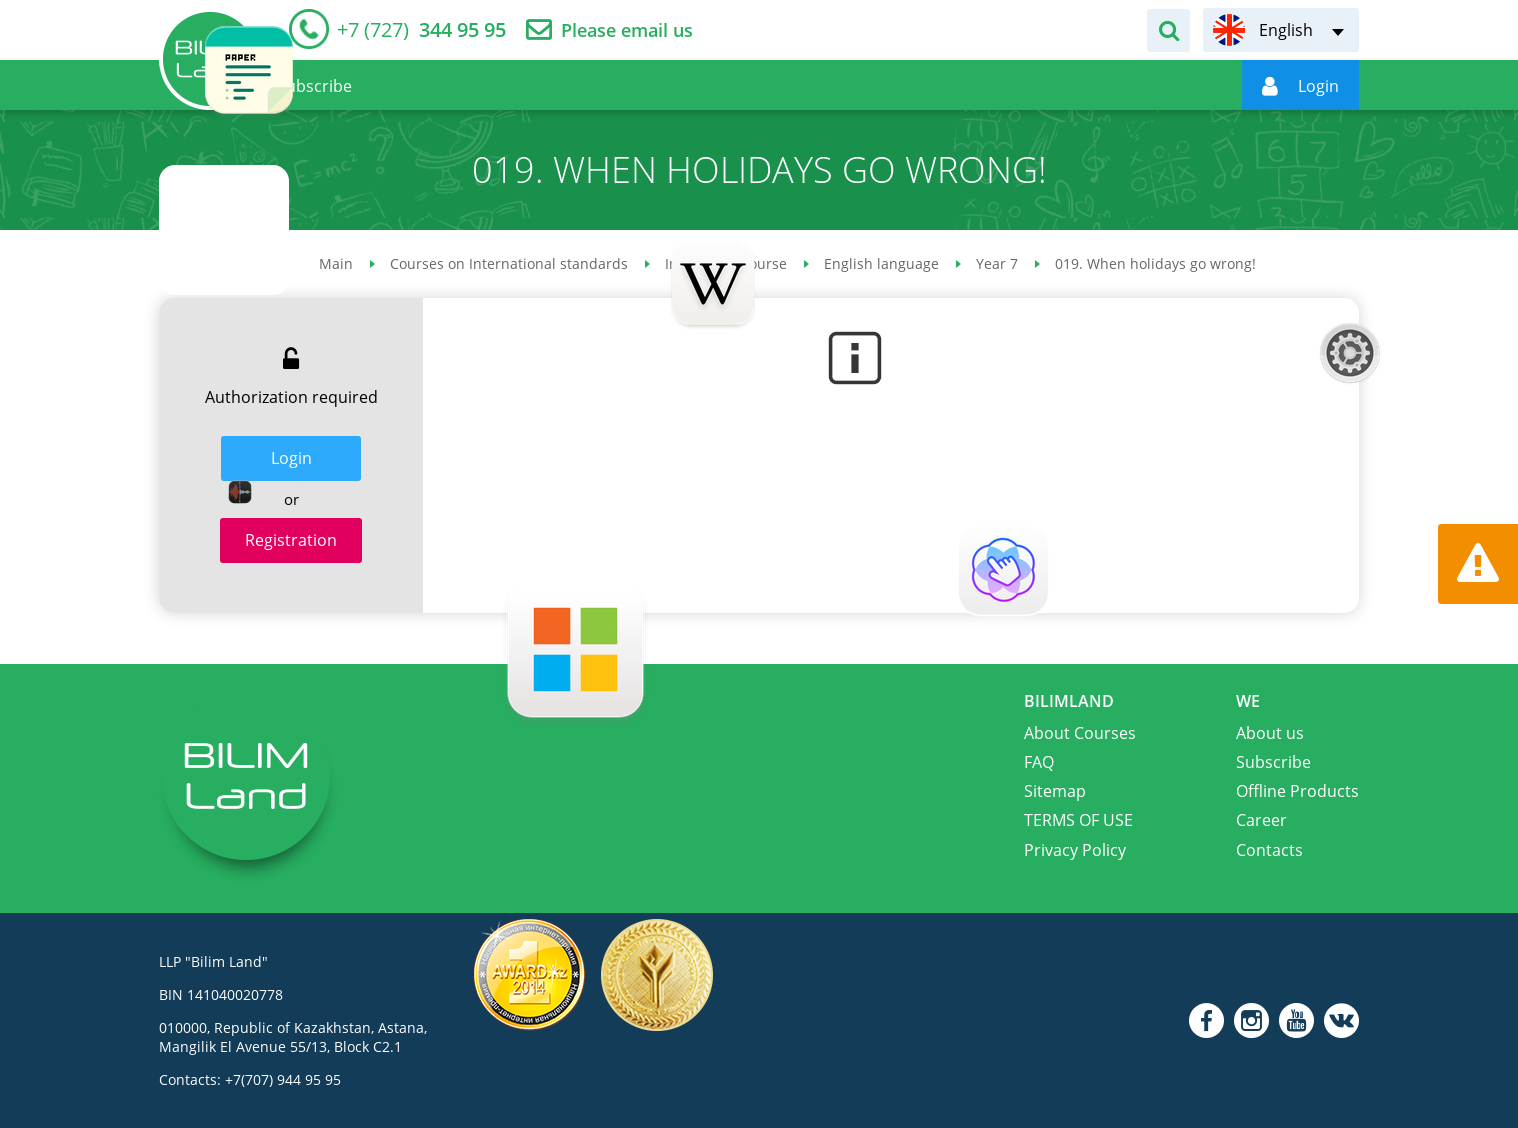 The image size is (1518, 1128). Describe the element at coordinates (1001, 571) in the screenshot. I see `open Gluon Scene Builder application` at that location.